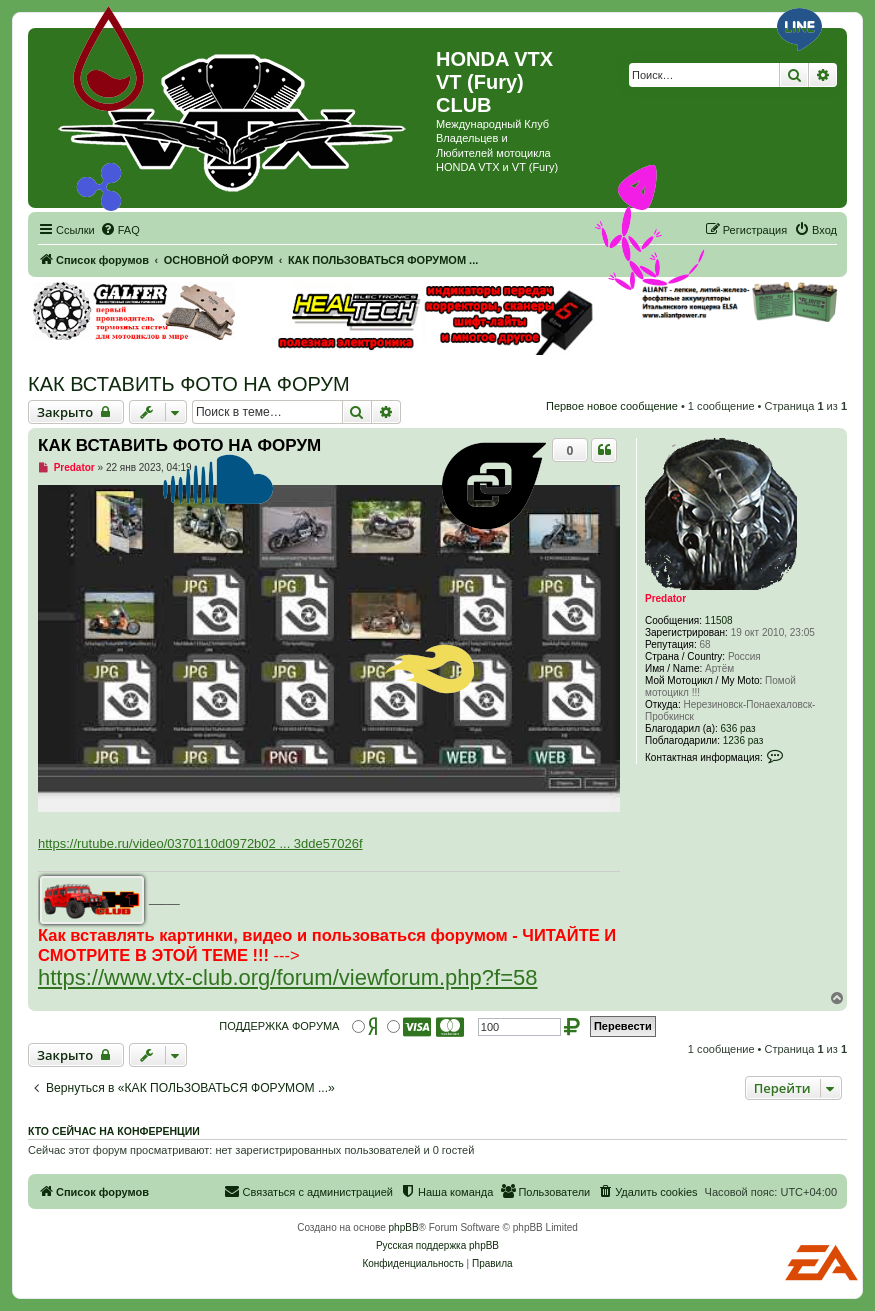  I want to click on Ripple cryptocurrency logo, so click(99, 187).